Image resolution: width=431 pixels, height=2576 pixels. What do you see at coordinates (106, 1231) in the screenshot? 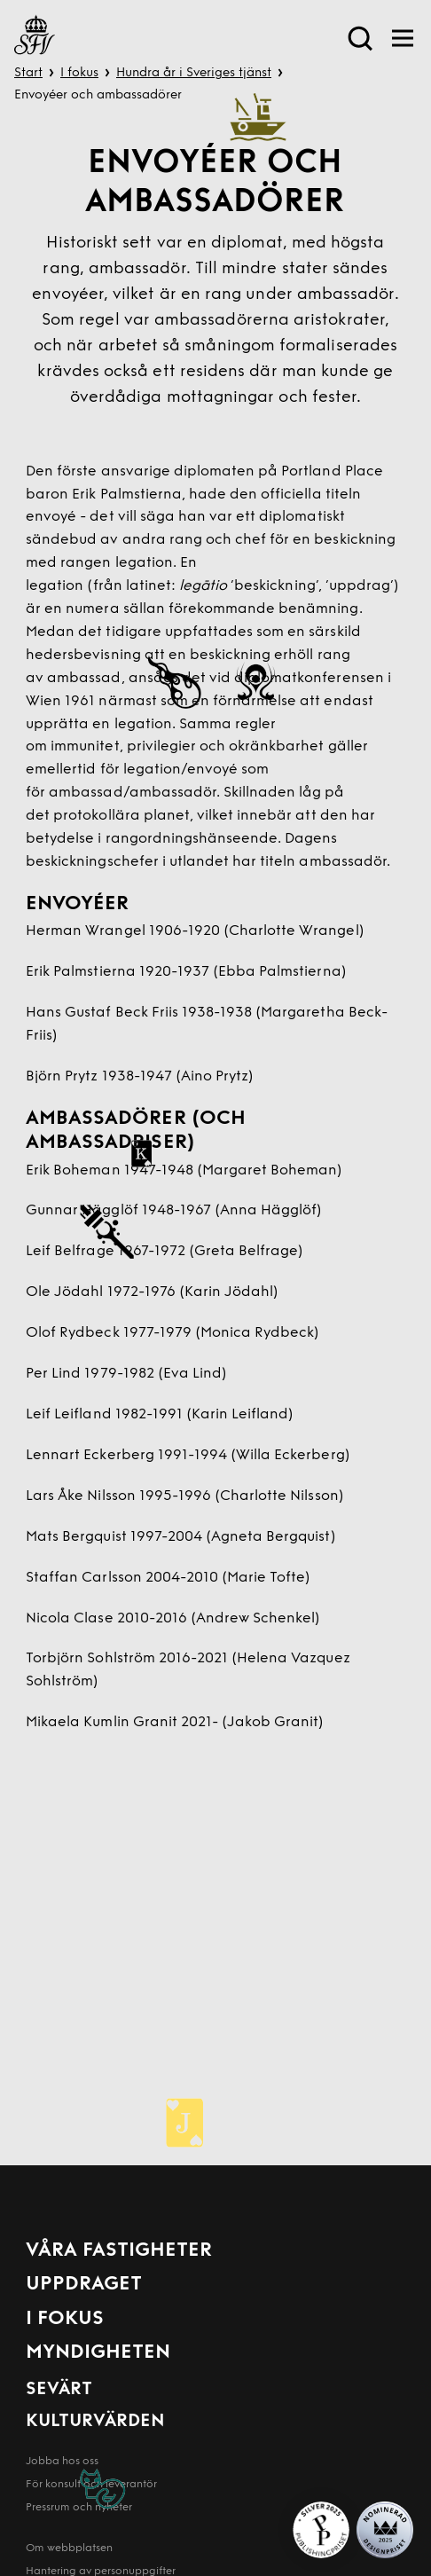
I see `fire laser weapon or special attack` at bounding box center [106, 1231].